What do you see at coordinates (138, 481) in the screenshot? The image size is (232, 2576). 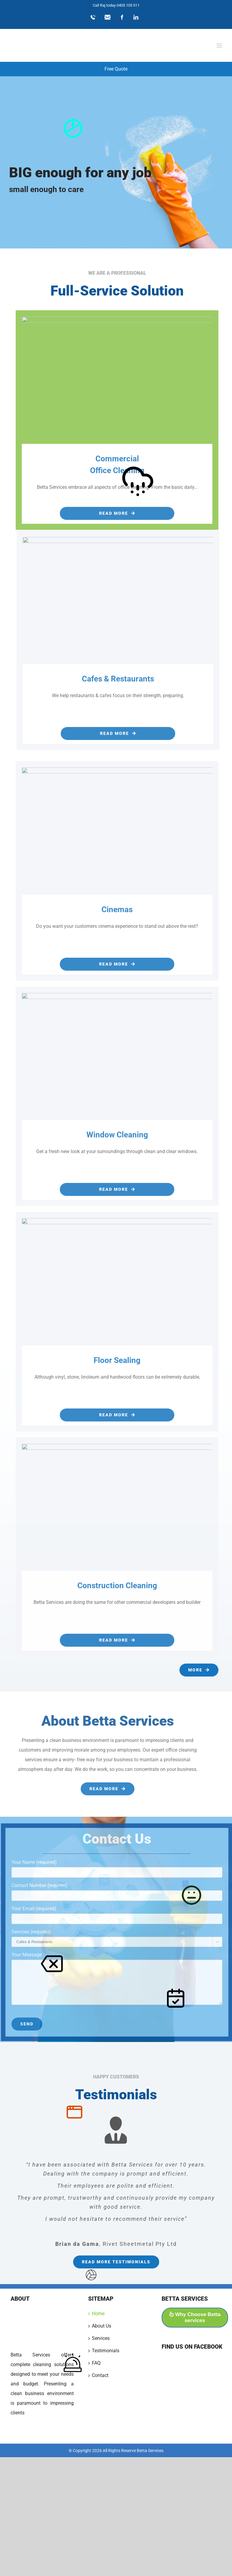 I see `indicates hail weather conditions` at bounding box center [138, 481].